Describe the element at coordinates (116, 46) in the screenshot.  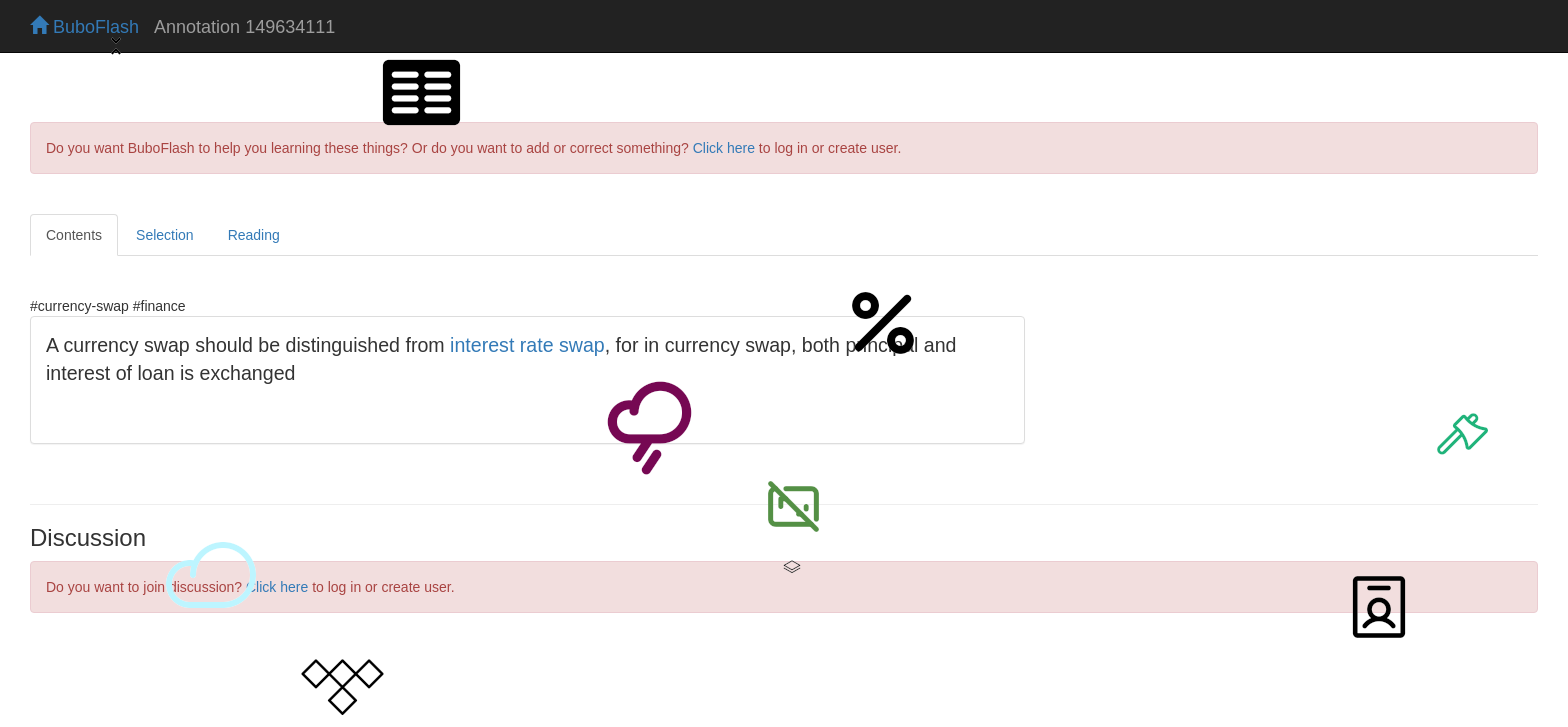
I see `collapse expanded content` at that location.